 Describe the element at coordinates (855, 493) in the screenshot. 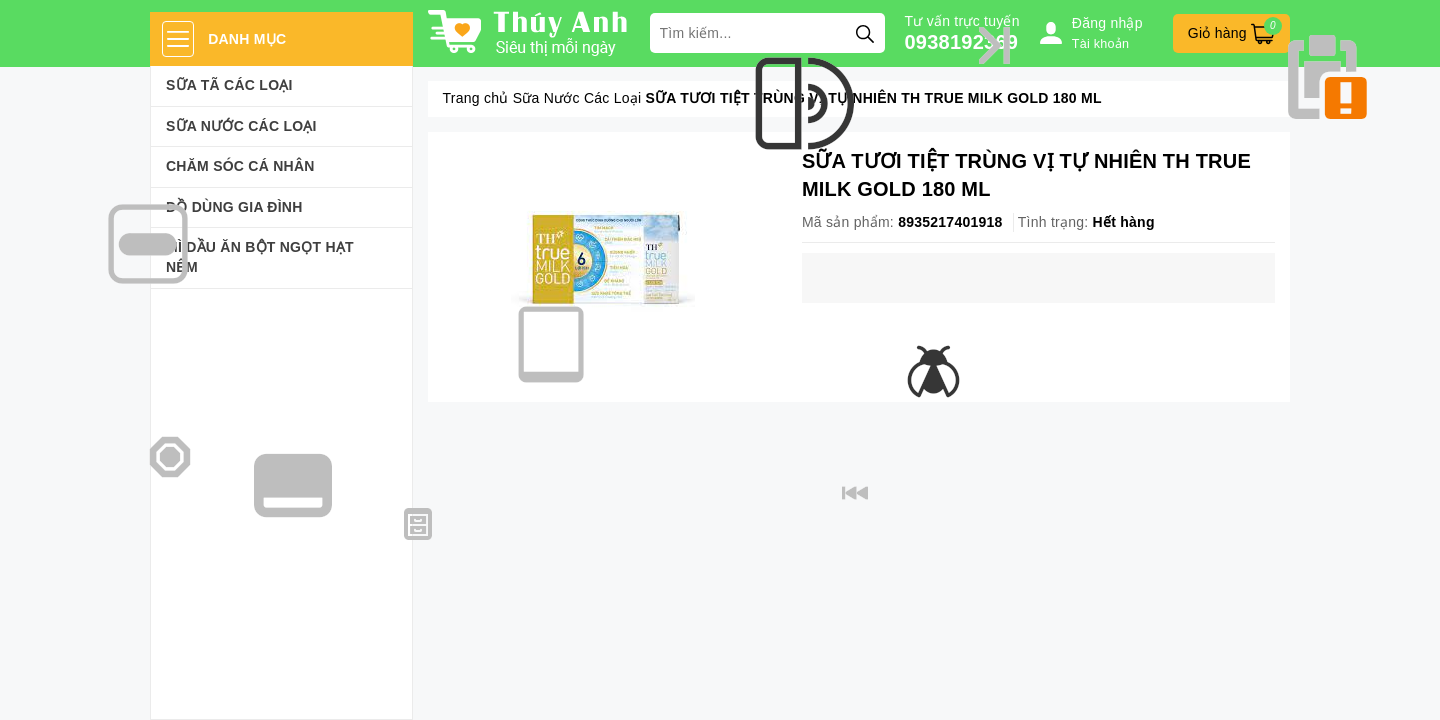

I see `skip to the previous track` at that location.